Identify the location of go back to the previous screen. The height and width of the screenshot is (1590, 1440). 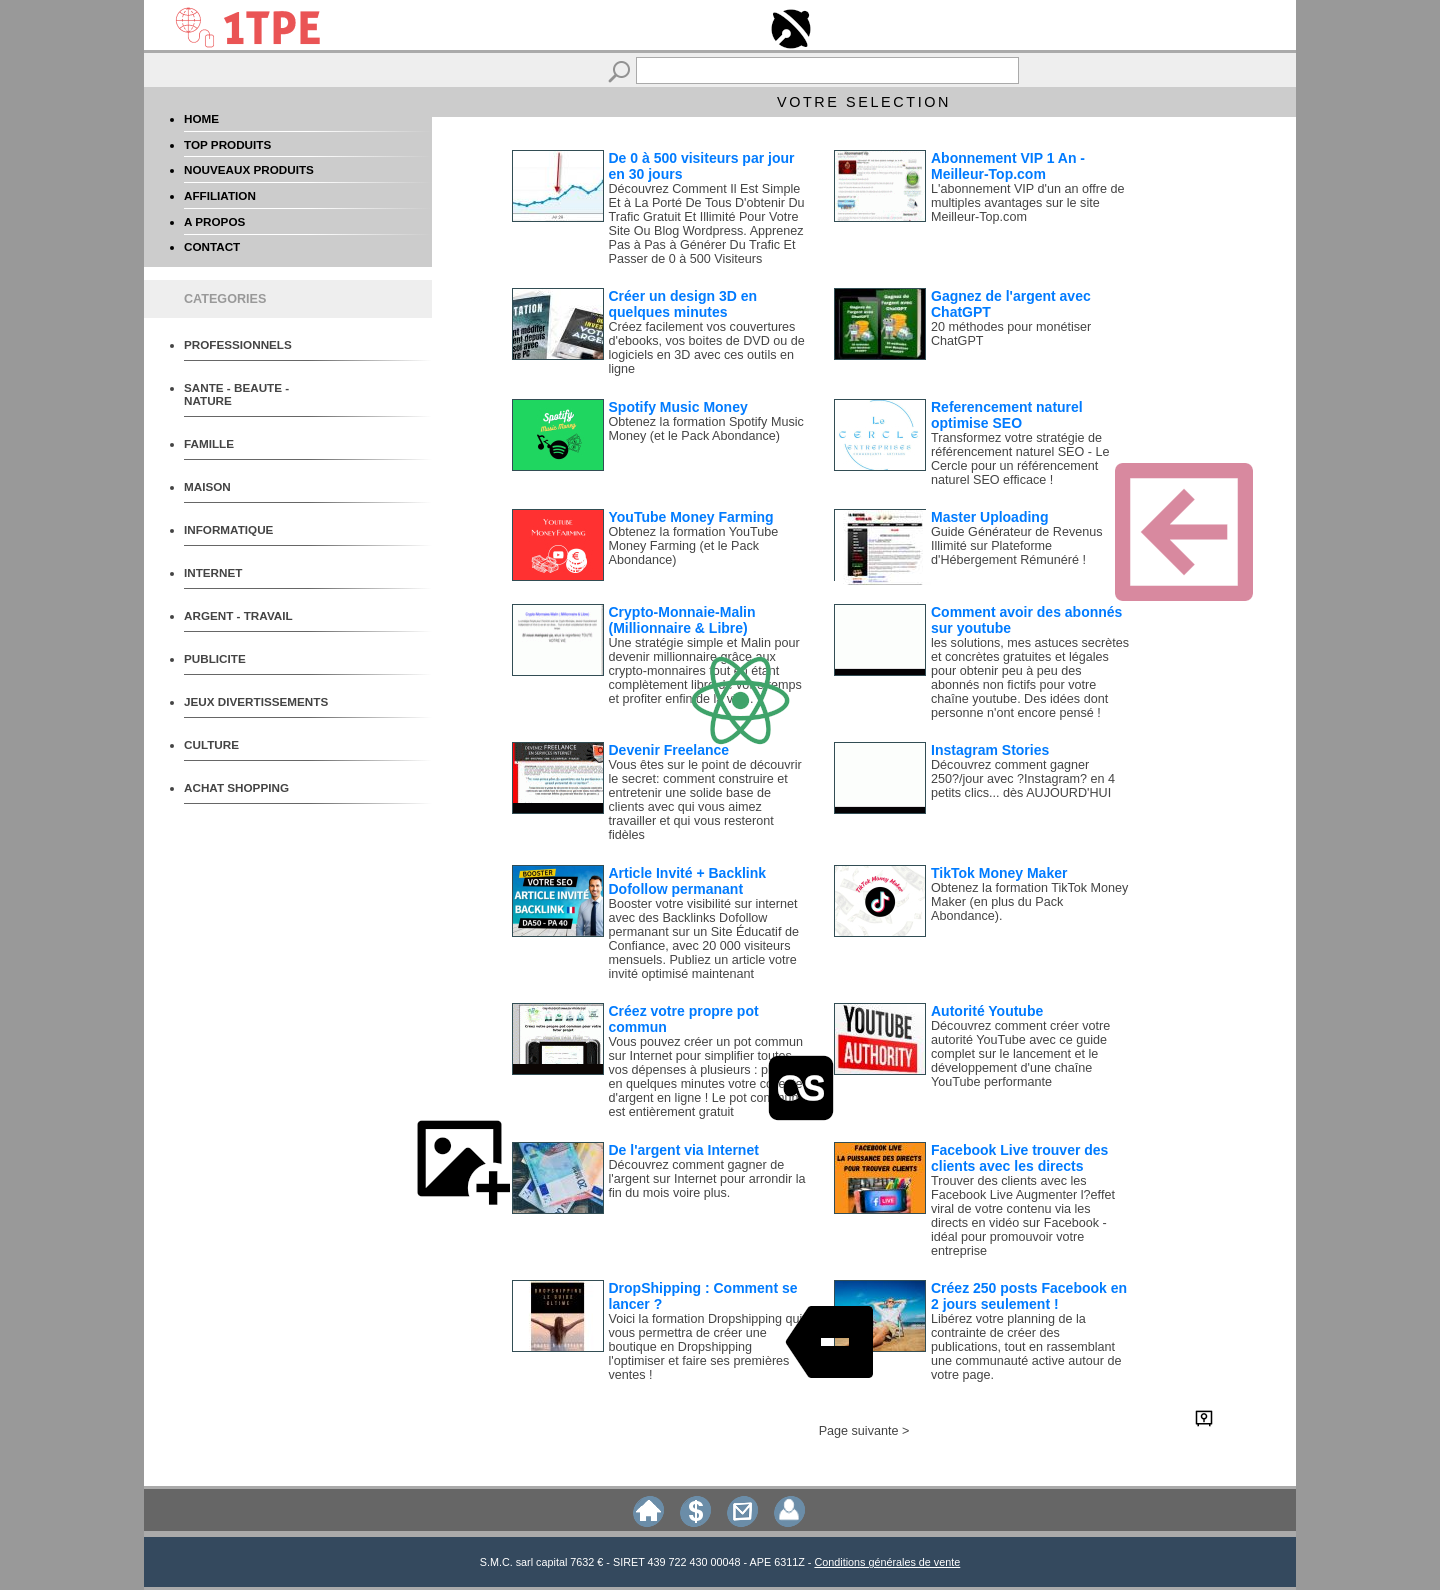
(1184, 532).